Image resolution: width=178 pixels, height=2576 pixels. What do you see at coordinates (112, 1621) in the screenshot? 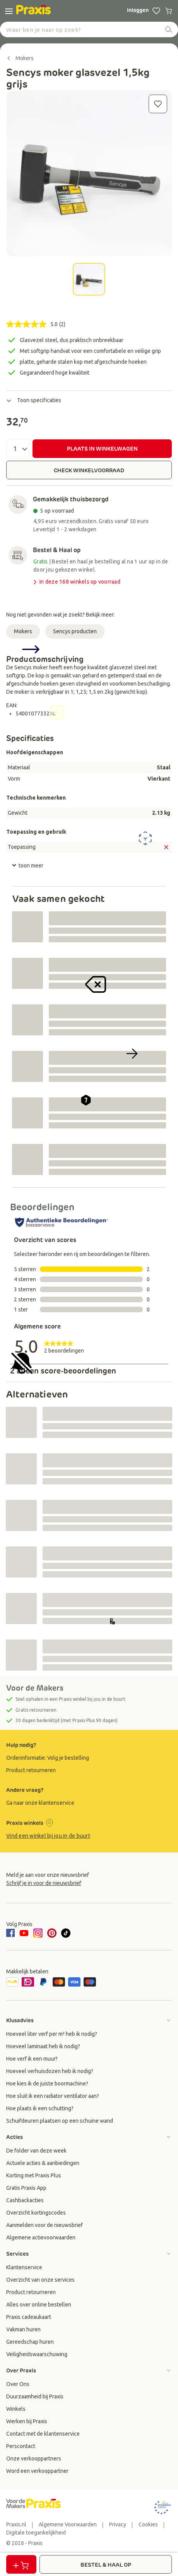
I see `test sample verified or approved` at bounding box center [112, 1621].